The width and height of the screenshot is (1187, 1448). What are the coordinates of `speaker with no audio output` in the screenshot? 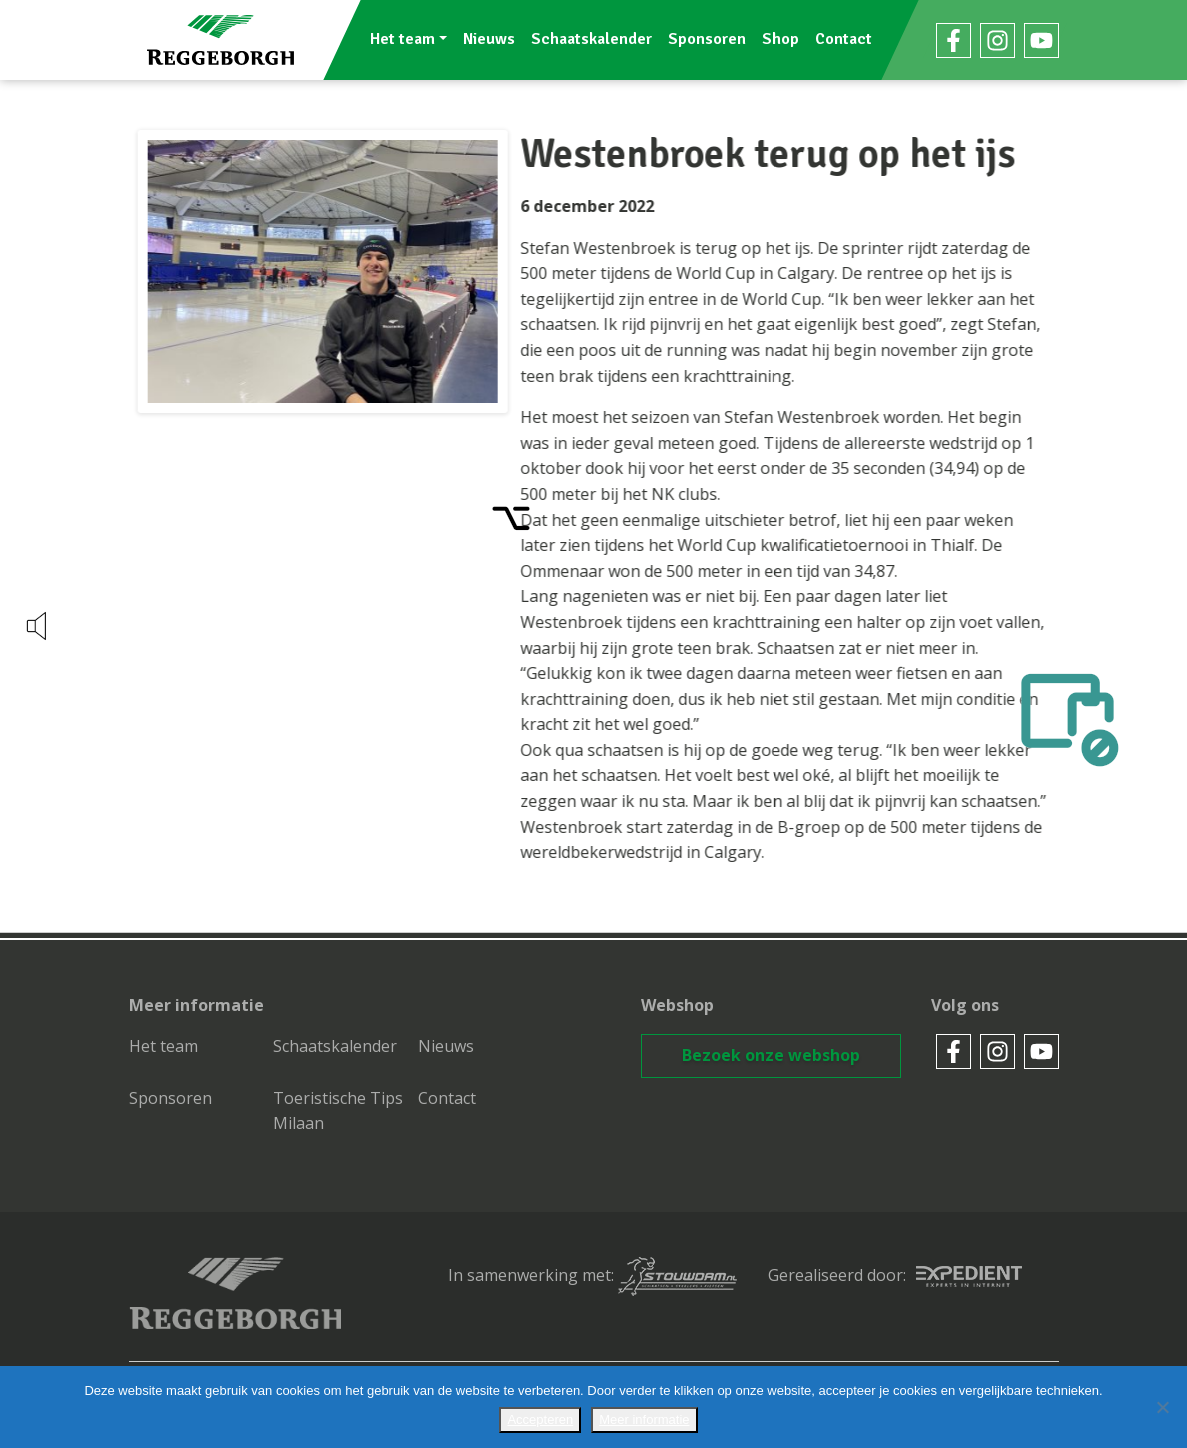 It's located at (42, 626).